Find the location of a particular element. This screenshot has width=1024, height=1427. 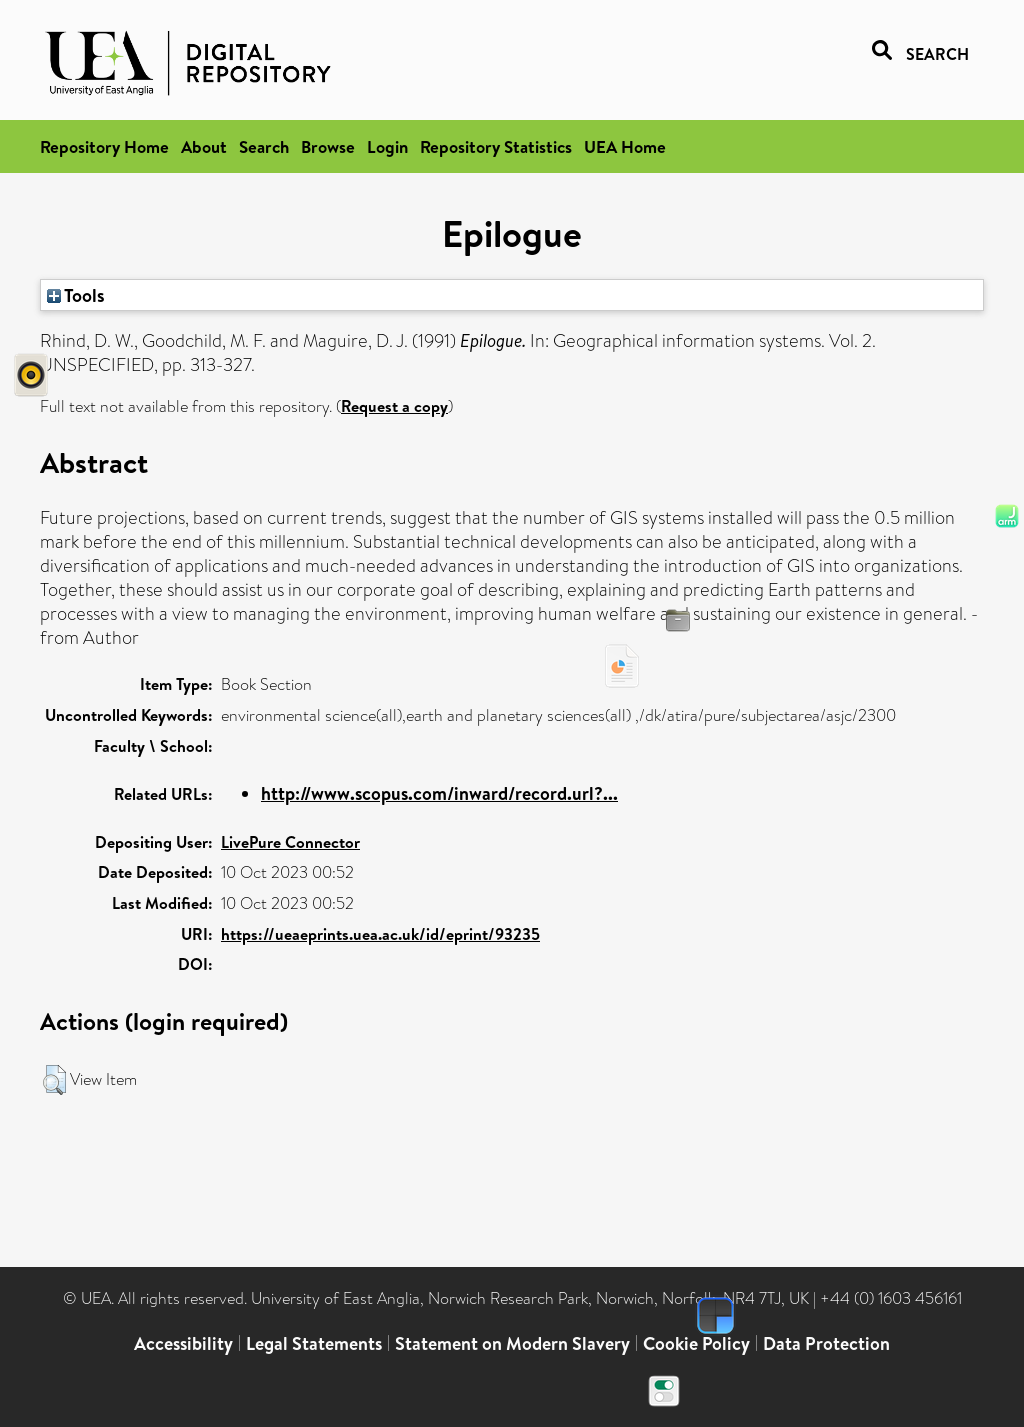

open a presentation file is located at coordinates (622, 666).